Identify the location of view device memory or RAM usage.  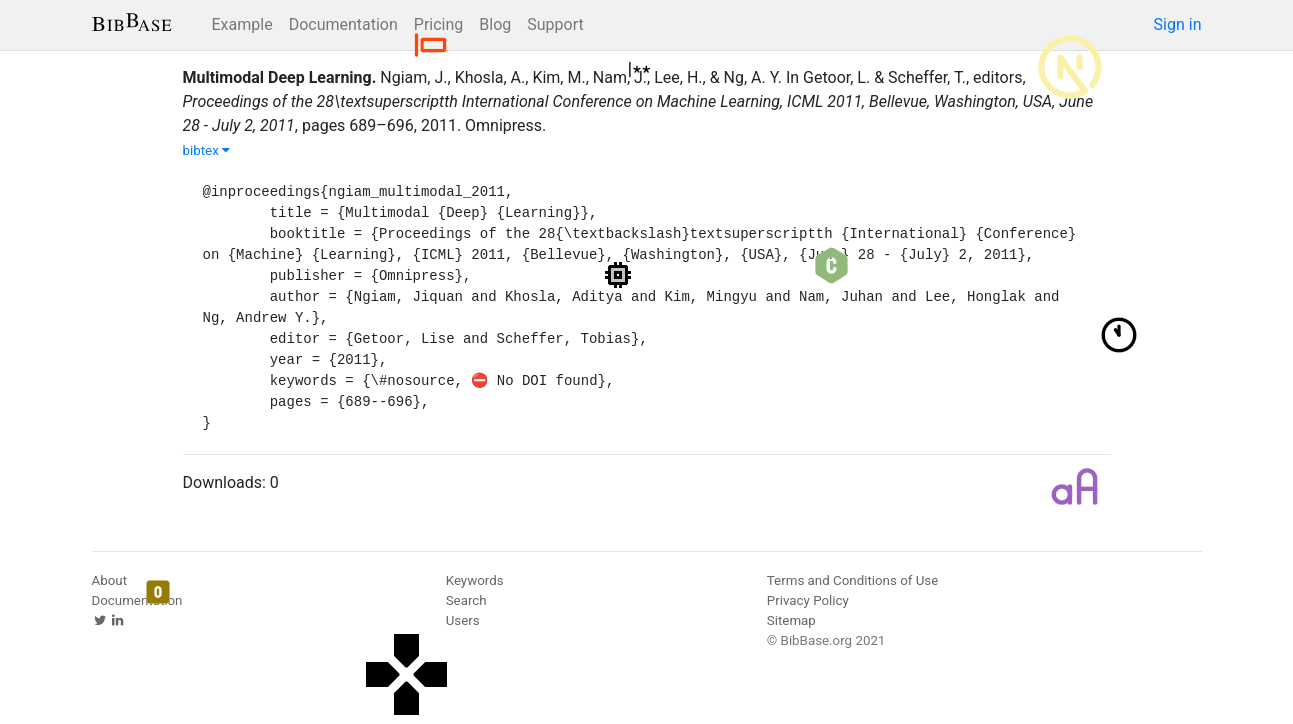
(618, 275).